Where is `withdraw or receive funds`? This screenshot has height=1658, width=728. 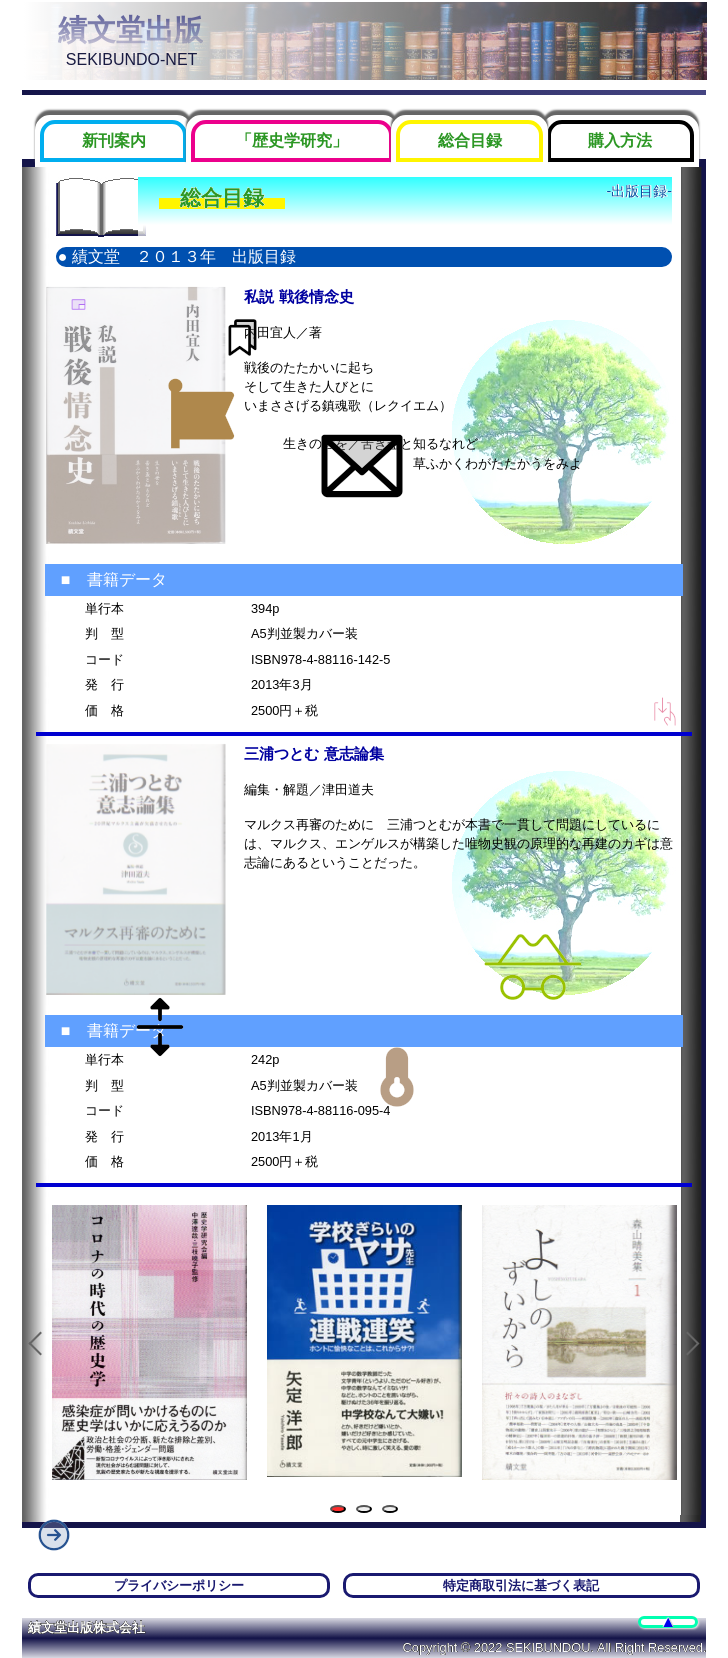 withdraw or receive funds is located at coordinates (663, 711).